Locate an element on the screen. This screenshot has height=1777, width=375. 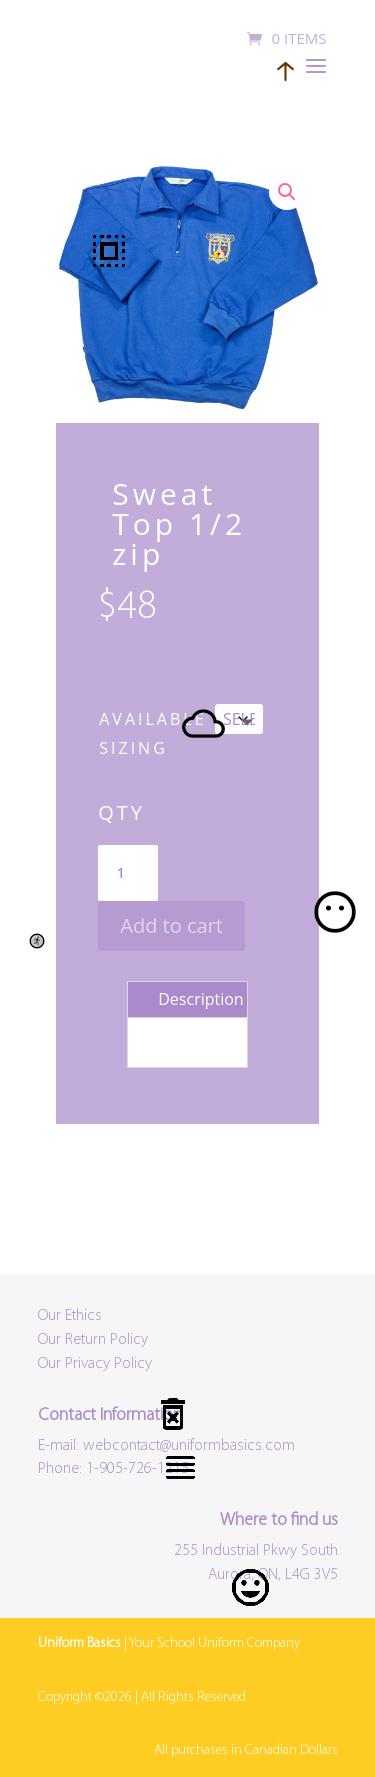
open navigation menu is located at coordinates (180, 1467).